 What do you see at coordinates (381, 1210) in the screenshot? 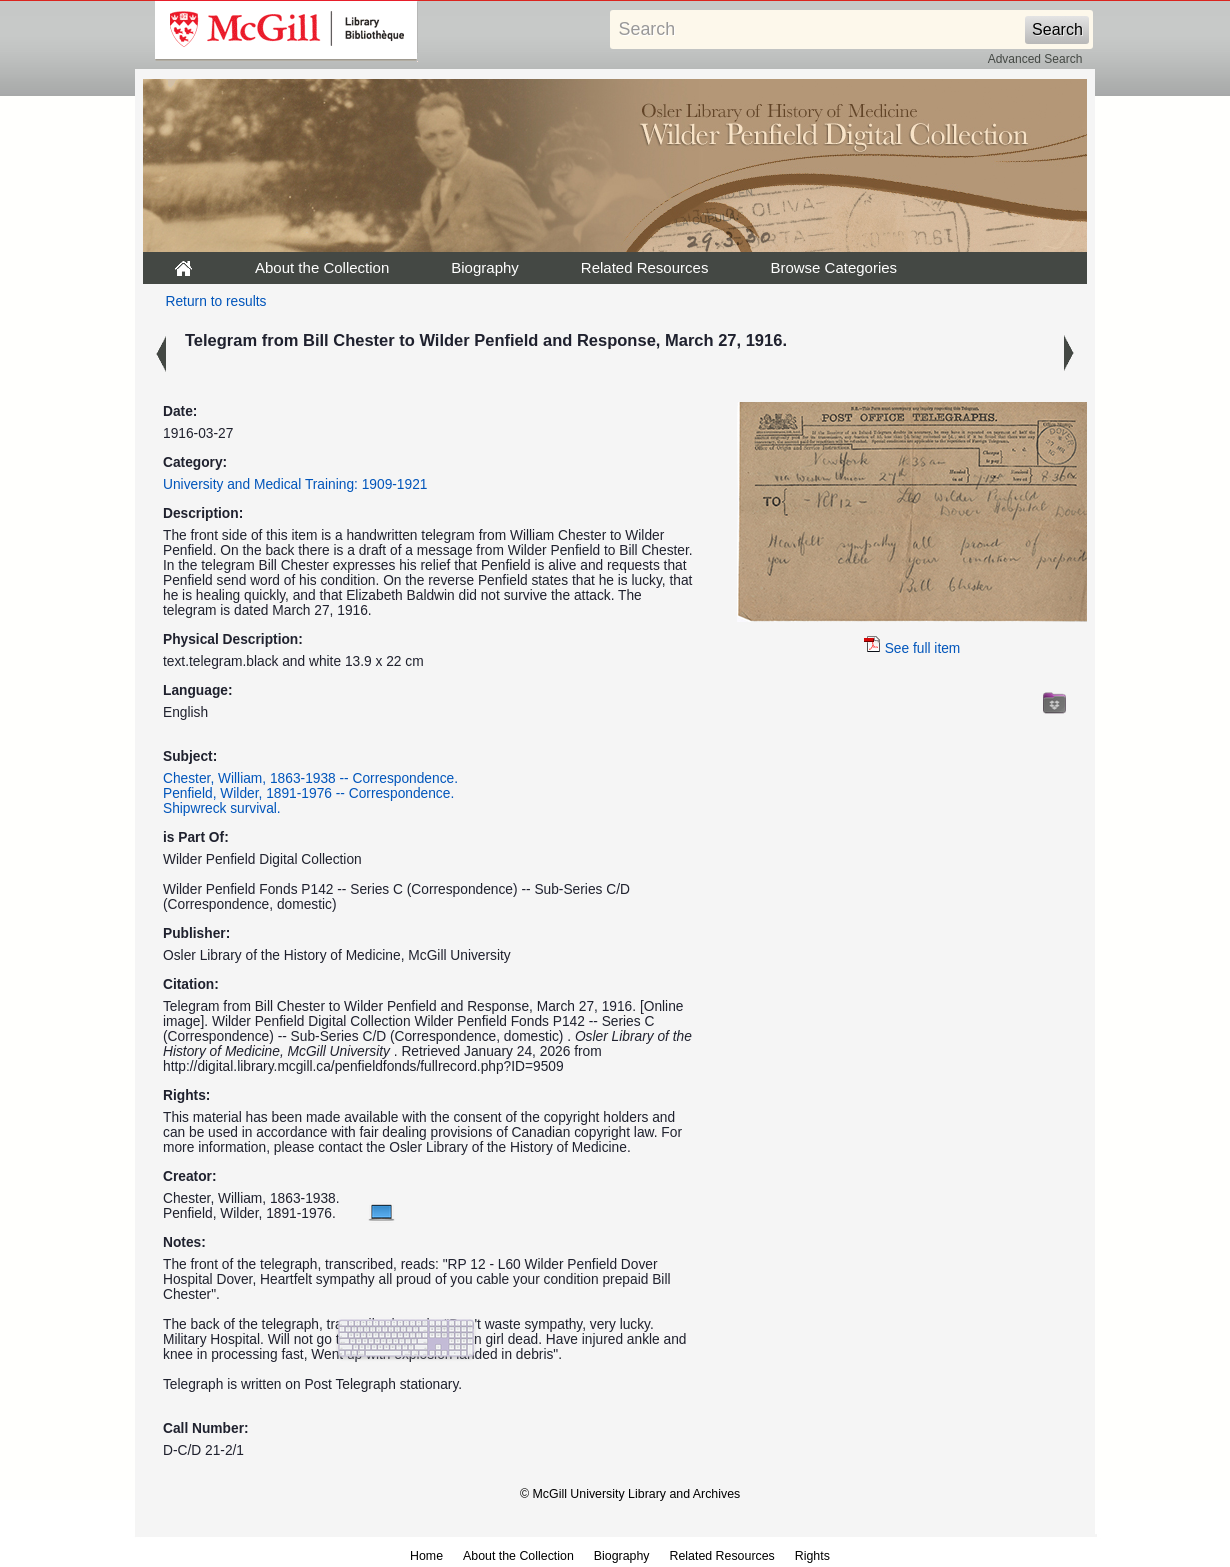
I see `represents this device in system settings or finder` at bounding box center [381, 1210].